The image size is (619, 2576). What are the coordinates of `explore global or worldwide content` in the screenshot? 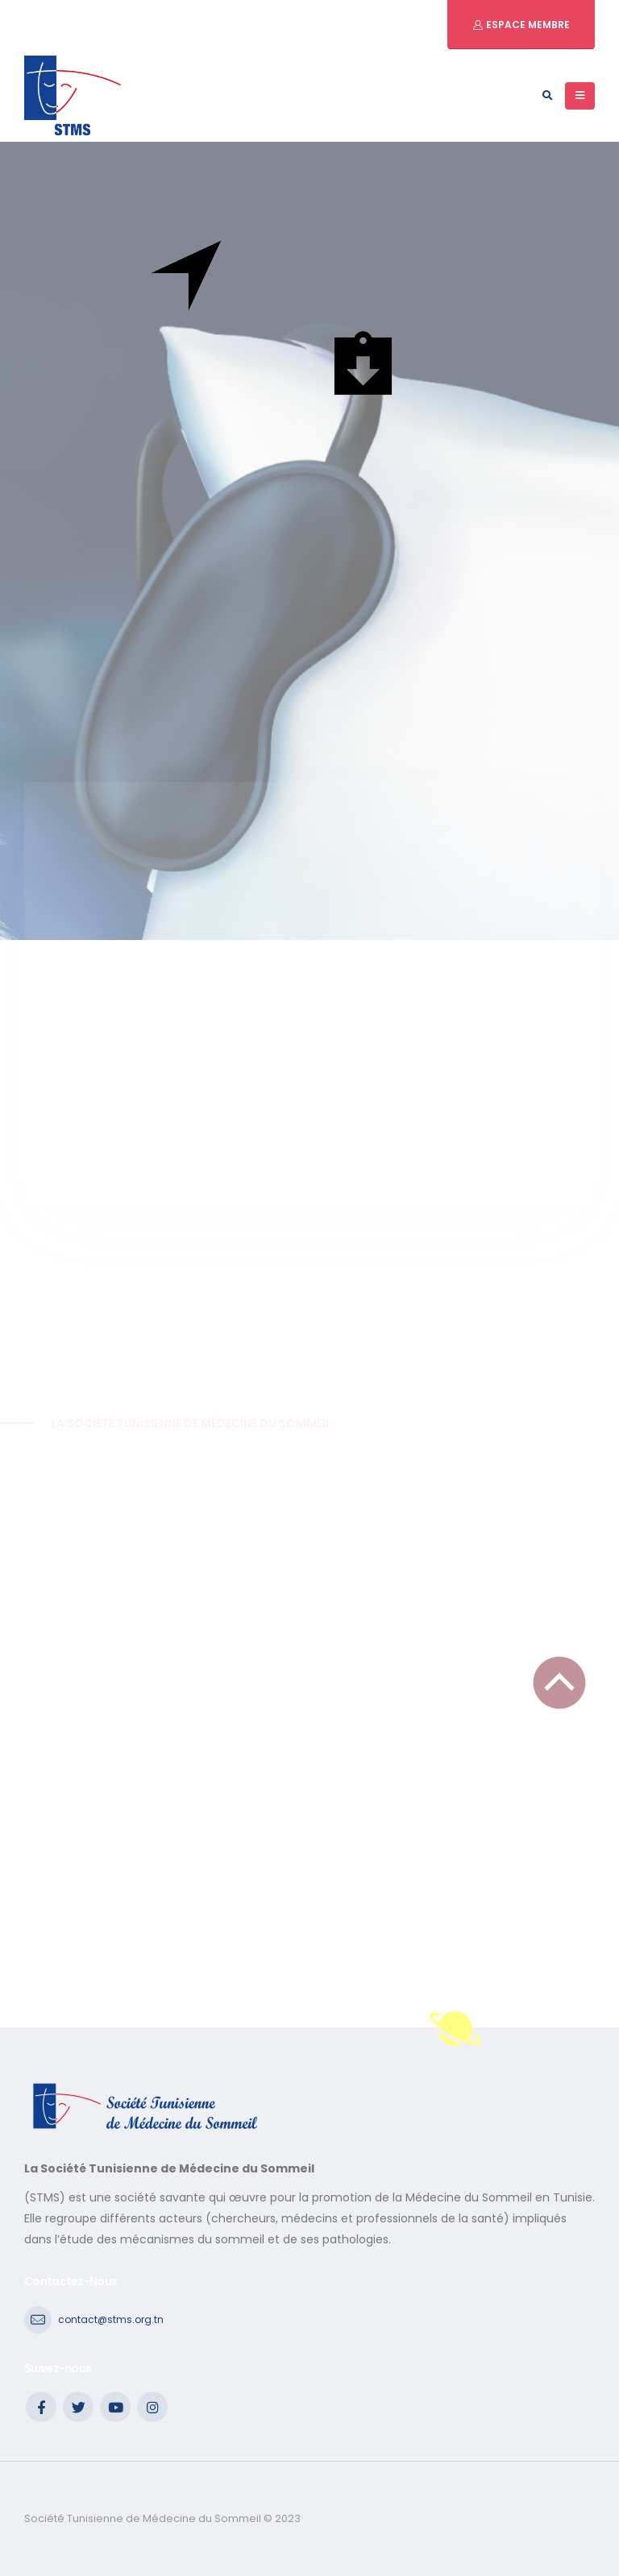 It's located at (455, 2028).